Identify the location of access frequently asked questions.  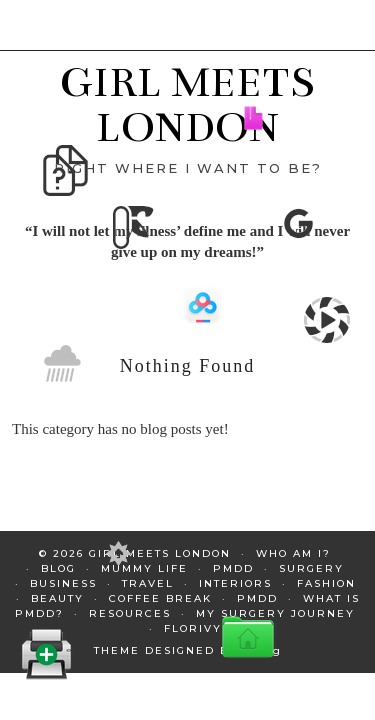
(65, 170).